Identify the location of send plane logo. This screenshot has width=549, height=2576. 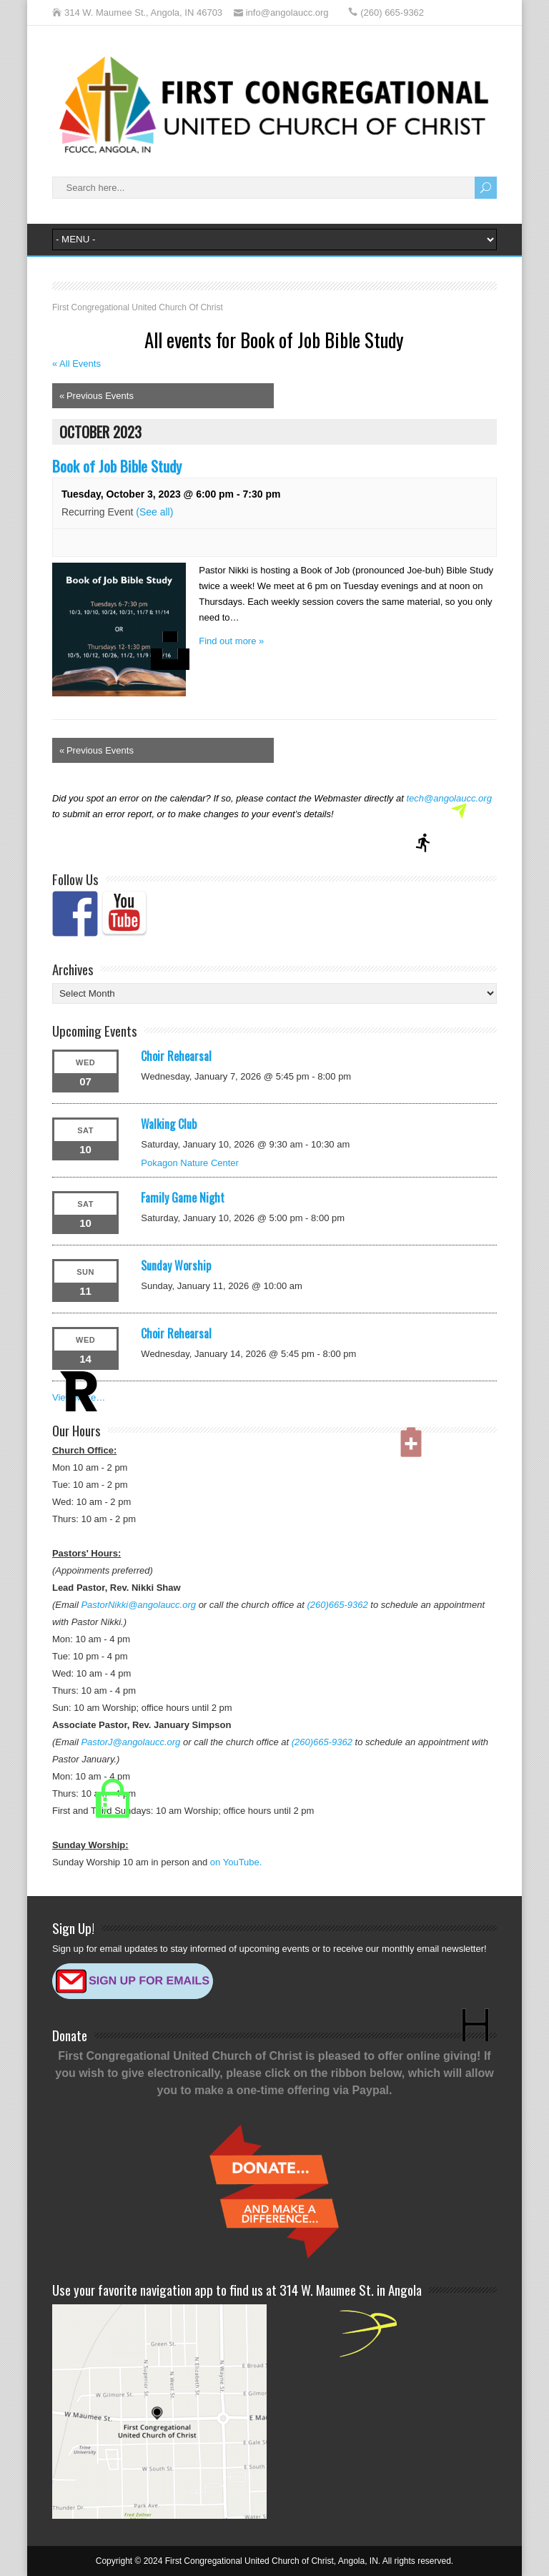
(459, 811).